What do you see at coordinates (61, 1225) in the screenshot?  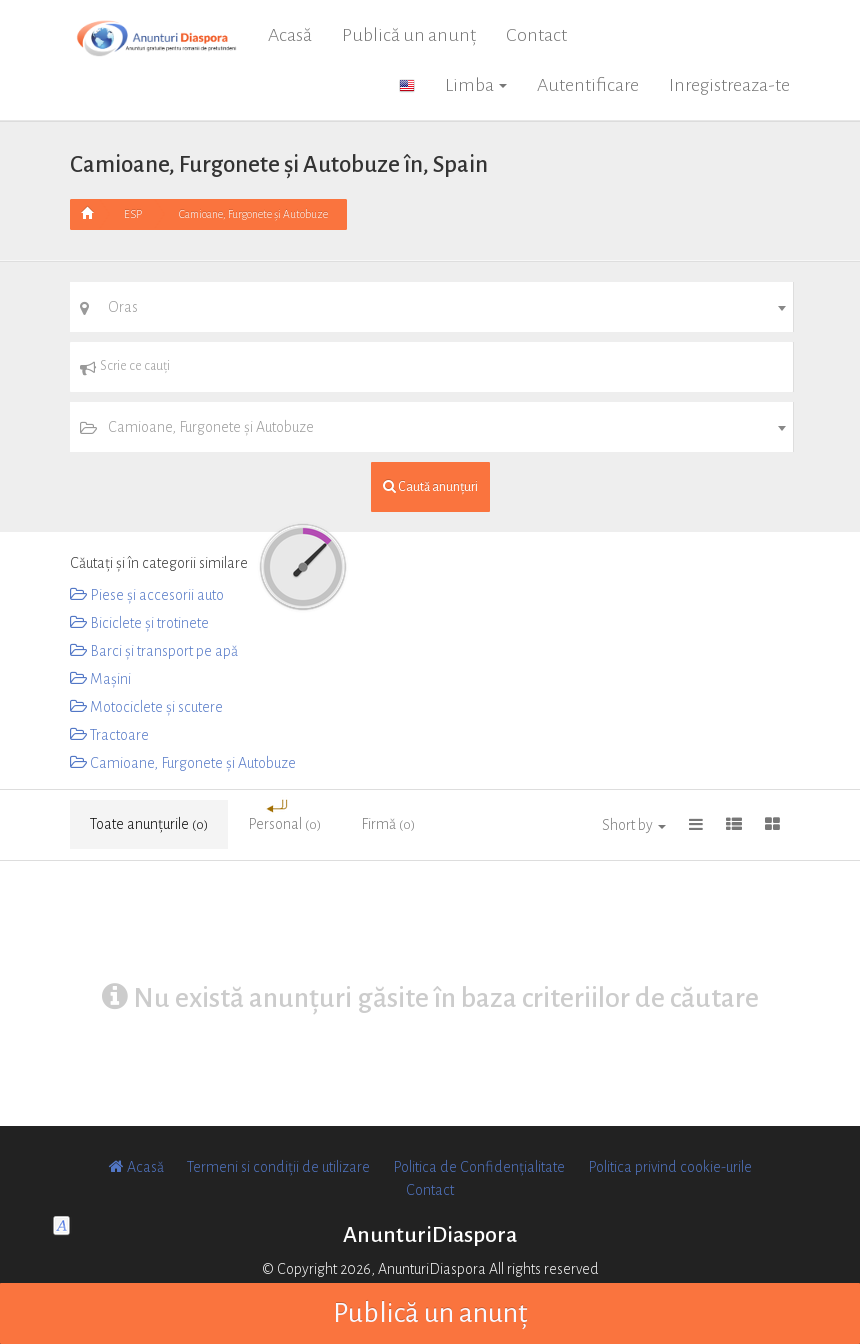 I see `a TrueType font file` at bounding box center [61, 1225].